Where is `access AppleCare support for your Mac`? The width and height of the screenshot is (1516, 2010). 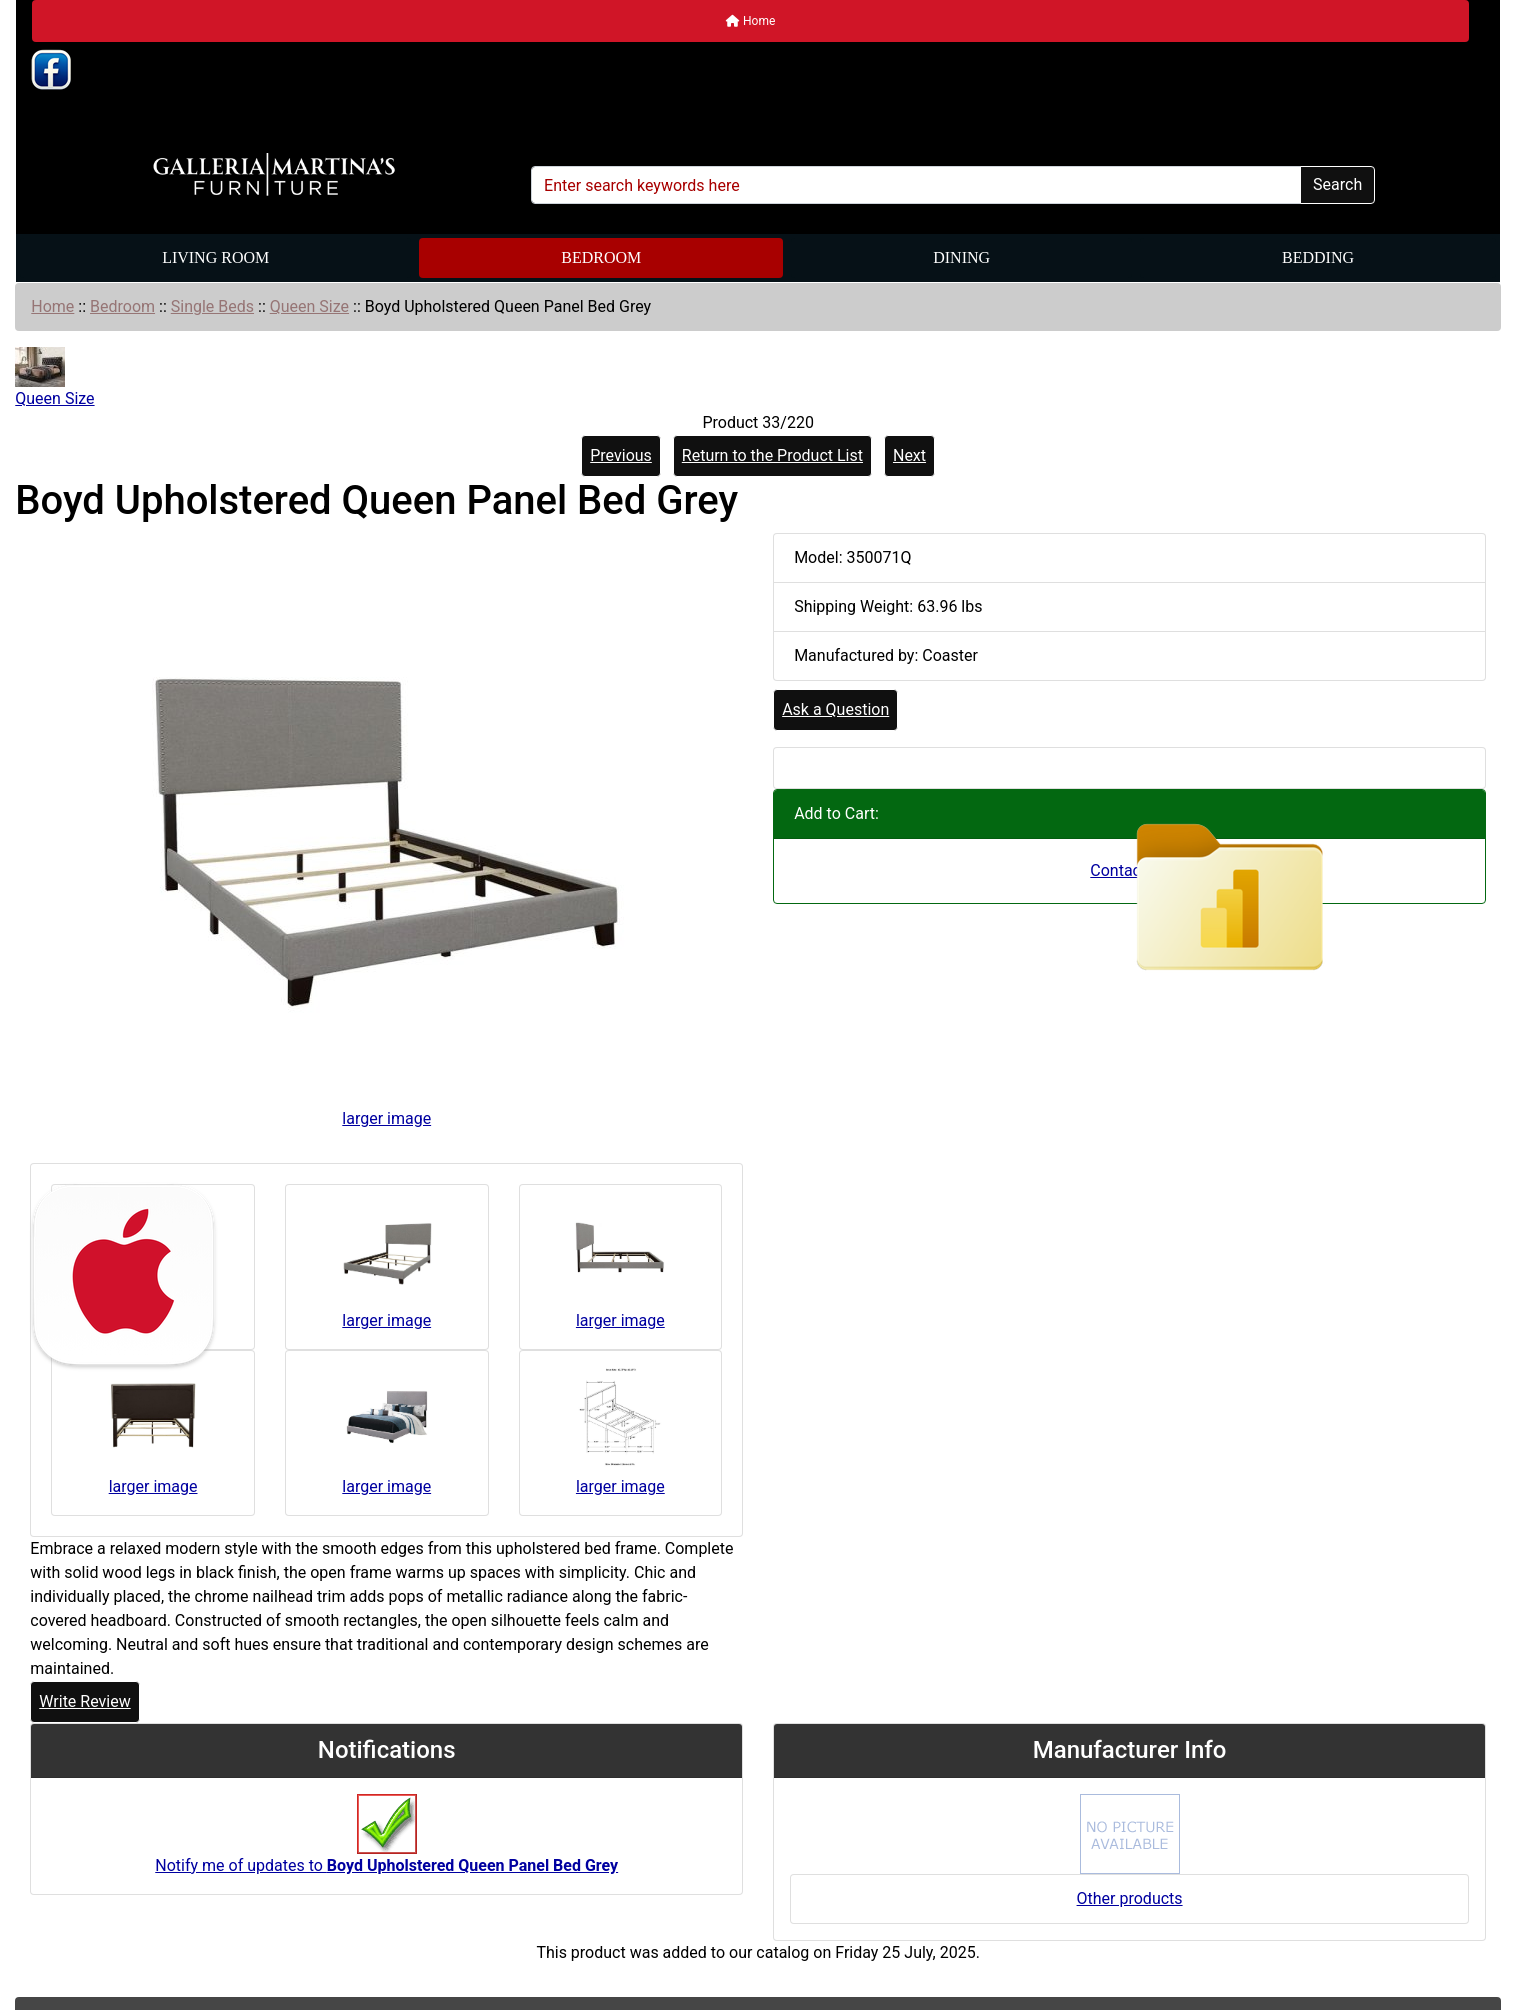 access AppleCare support for your Mac is located at coordinates (123, 1274).